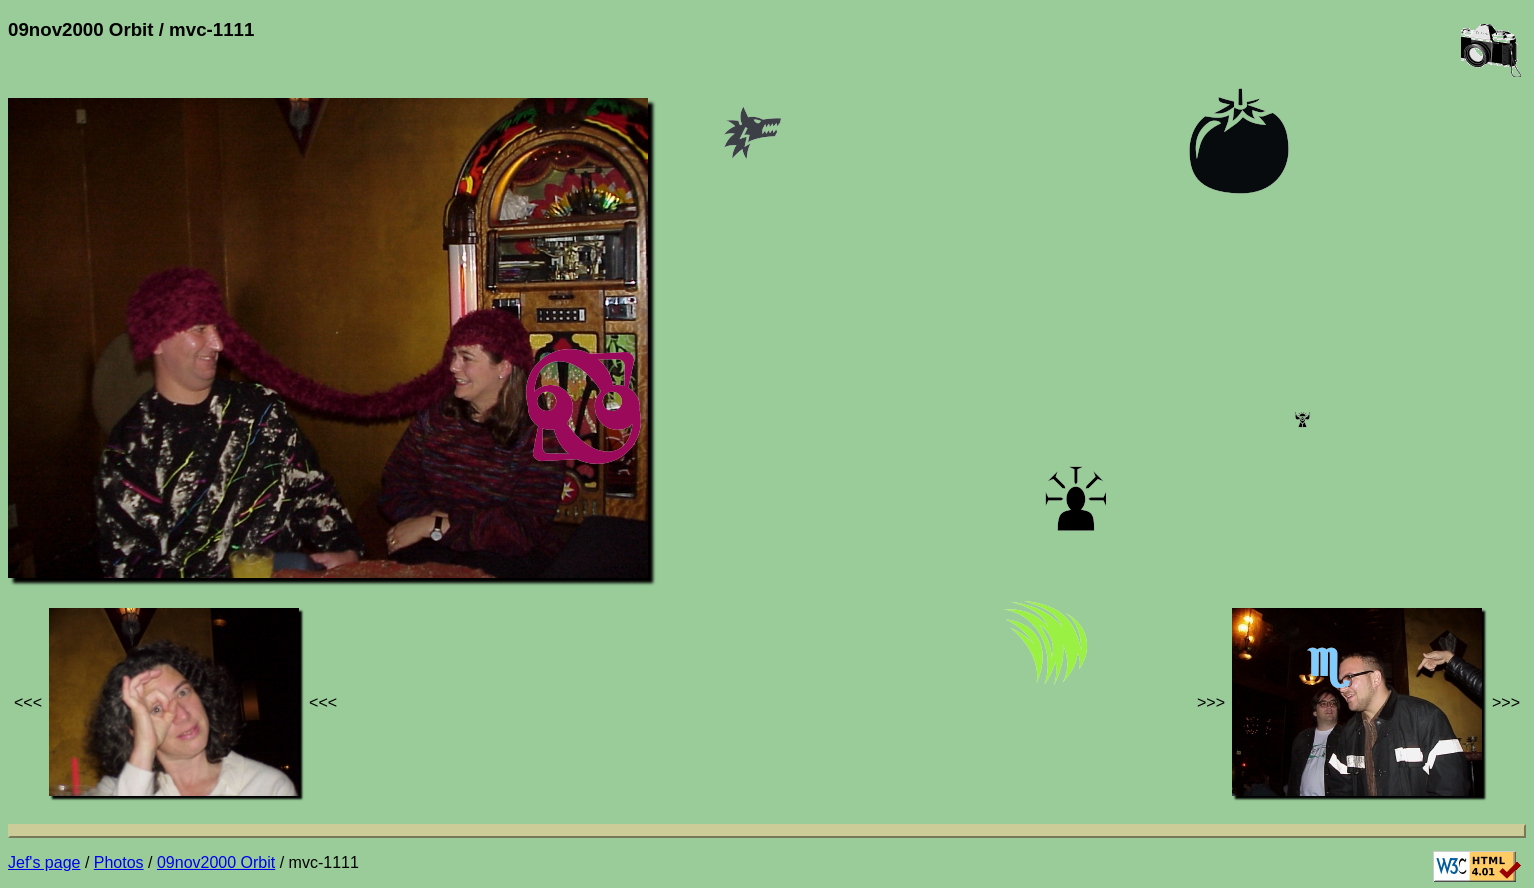 The height and width of the screenshot is (888, 1534). What do you see at coordinates (1046, 642) in the screenshot?
I see `indicates a wound or injury status effect` at bounding box center [1046, 642].